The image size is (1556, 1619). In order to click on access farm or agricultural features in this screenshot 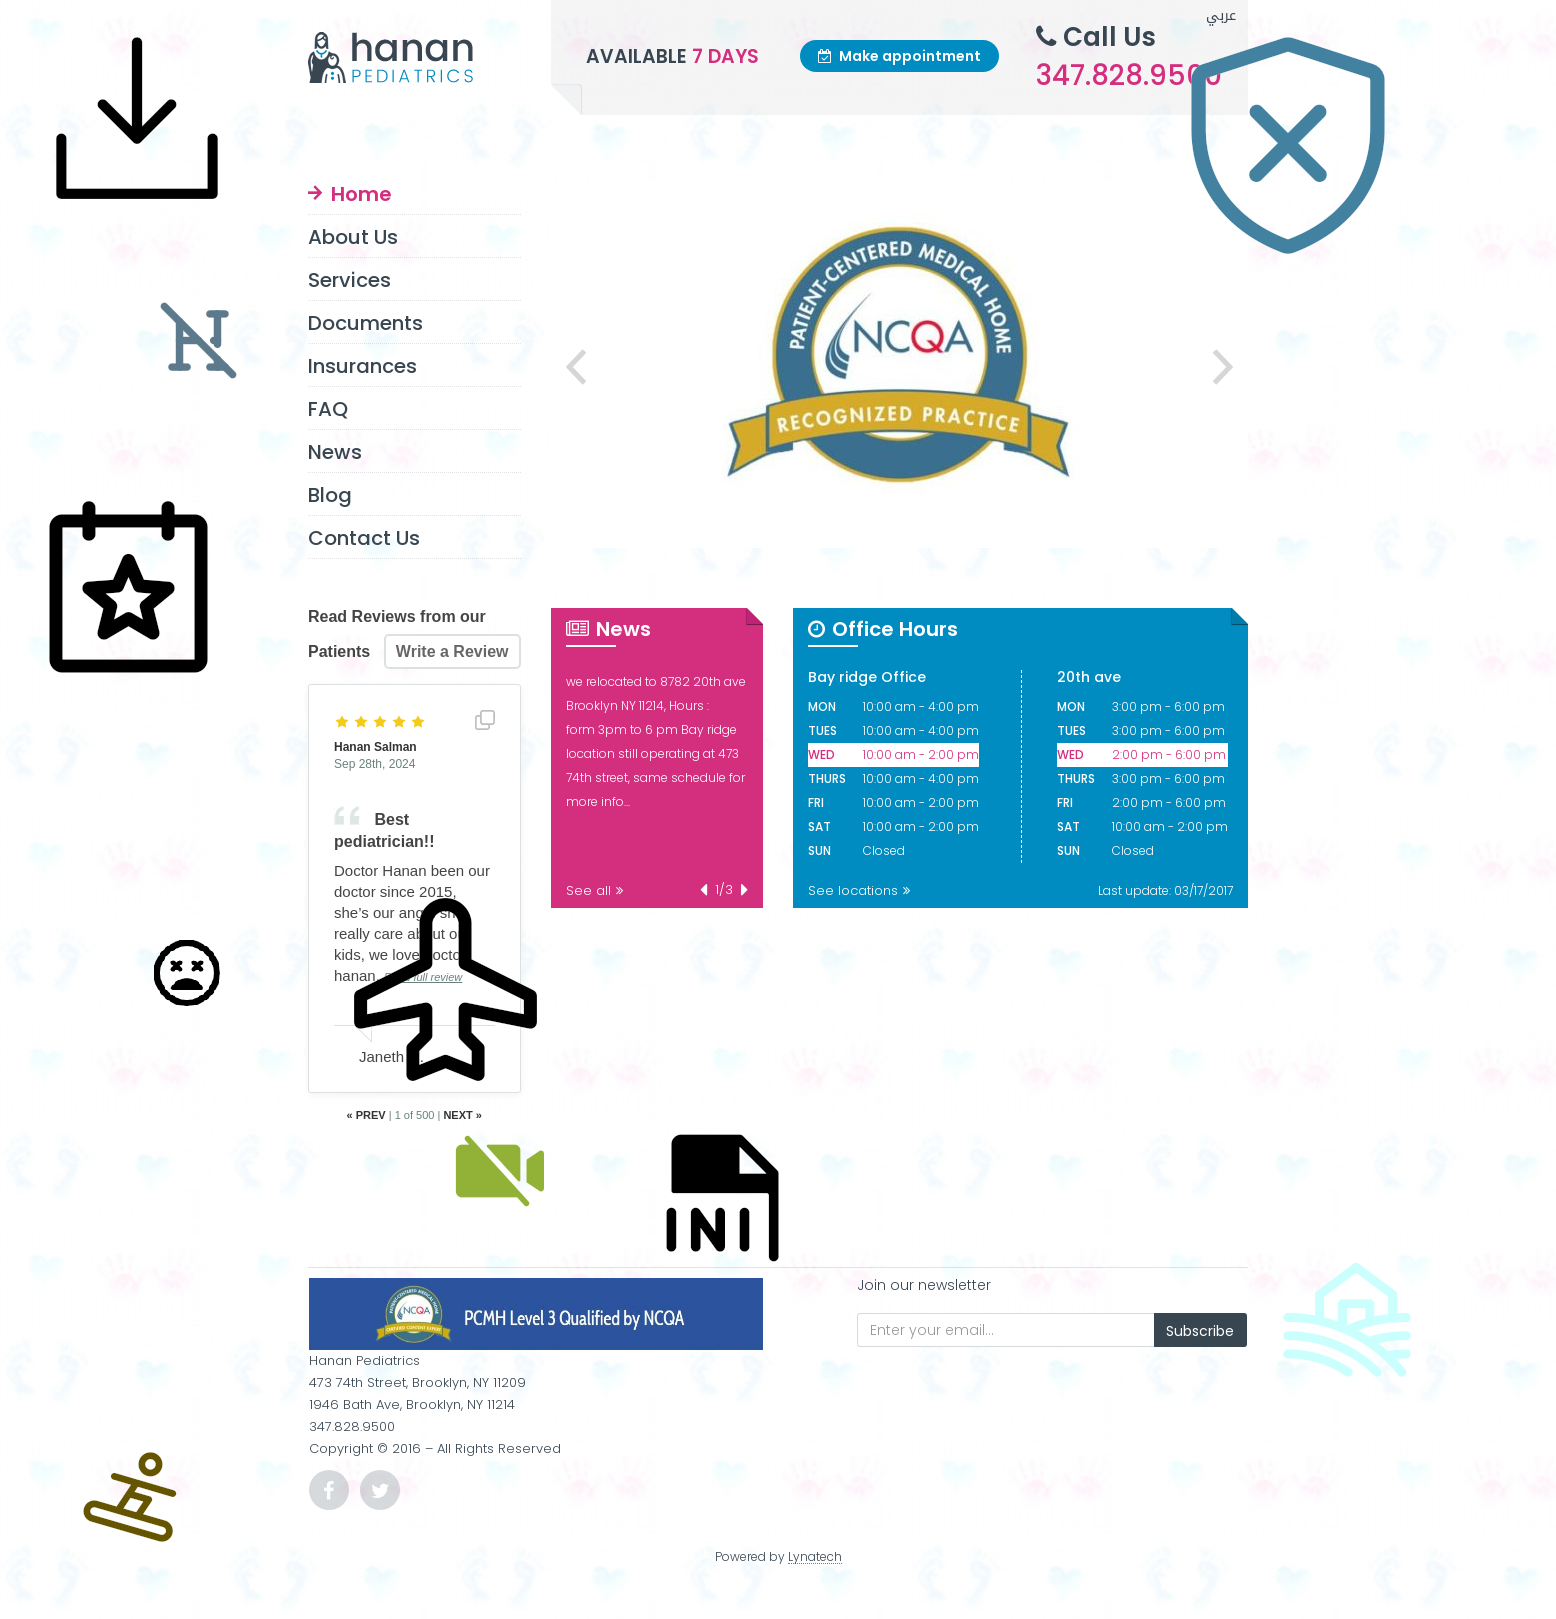, I will do `click(1347, 1322)`.